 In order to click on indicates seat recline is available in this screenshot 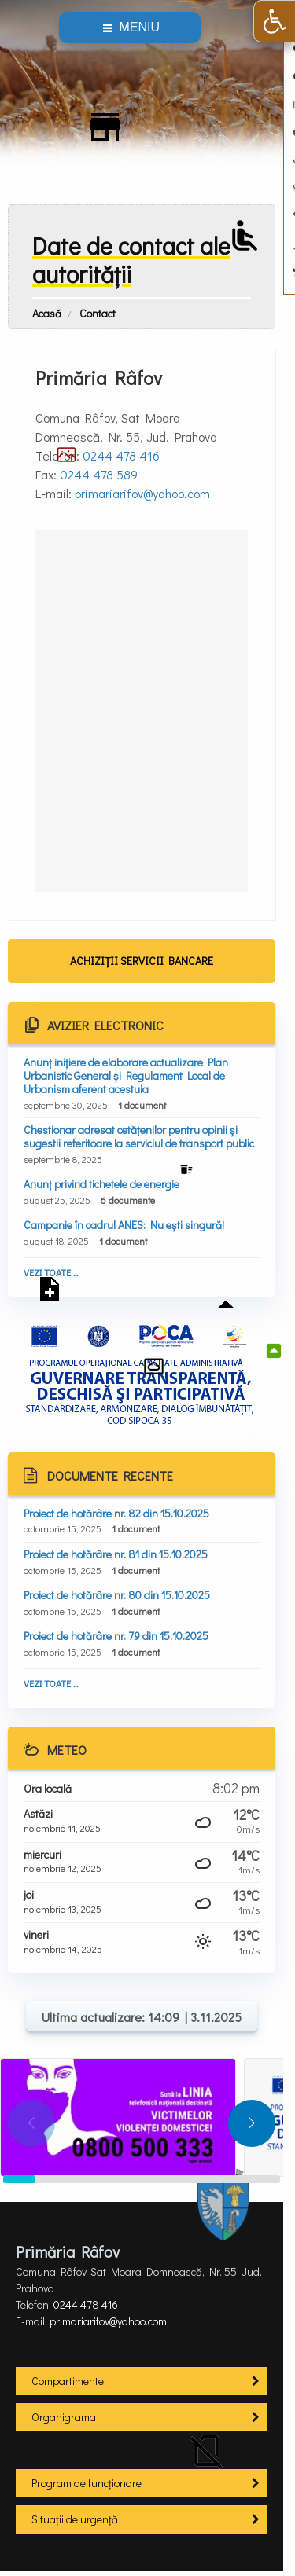, I will do `click(245, 236)`.